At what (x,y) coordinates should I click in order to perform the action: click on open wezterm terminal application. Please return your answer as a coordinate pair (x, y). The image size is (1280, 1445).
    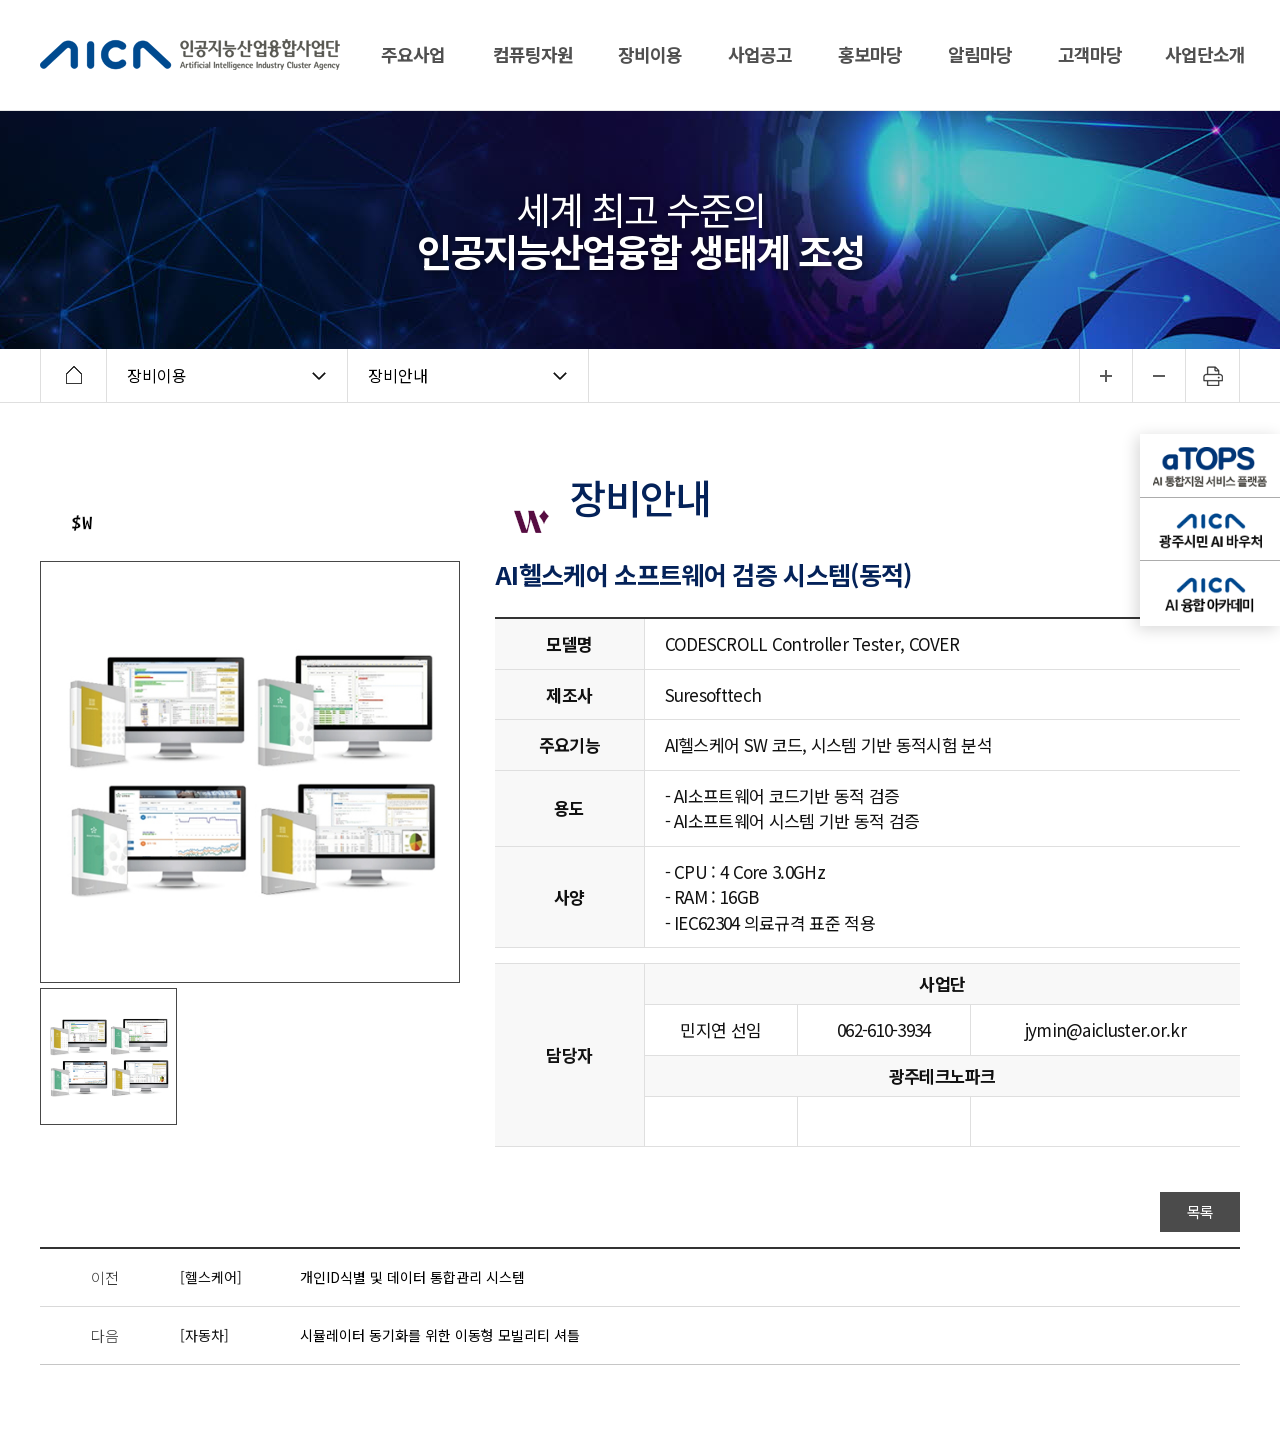
    Looking at the image, I should click on (82, 523).